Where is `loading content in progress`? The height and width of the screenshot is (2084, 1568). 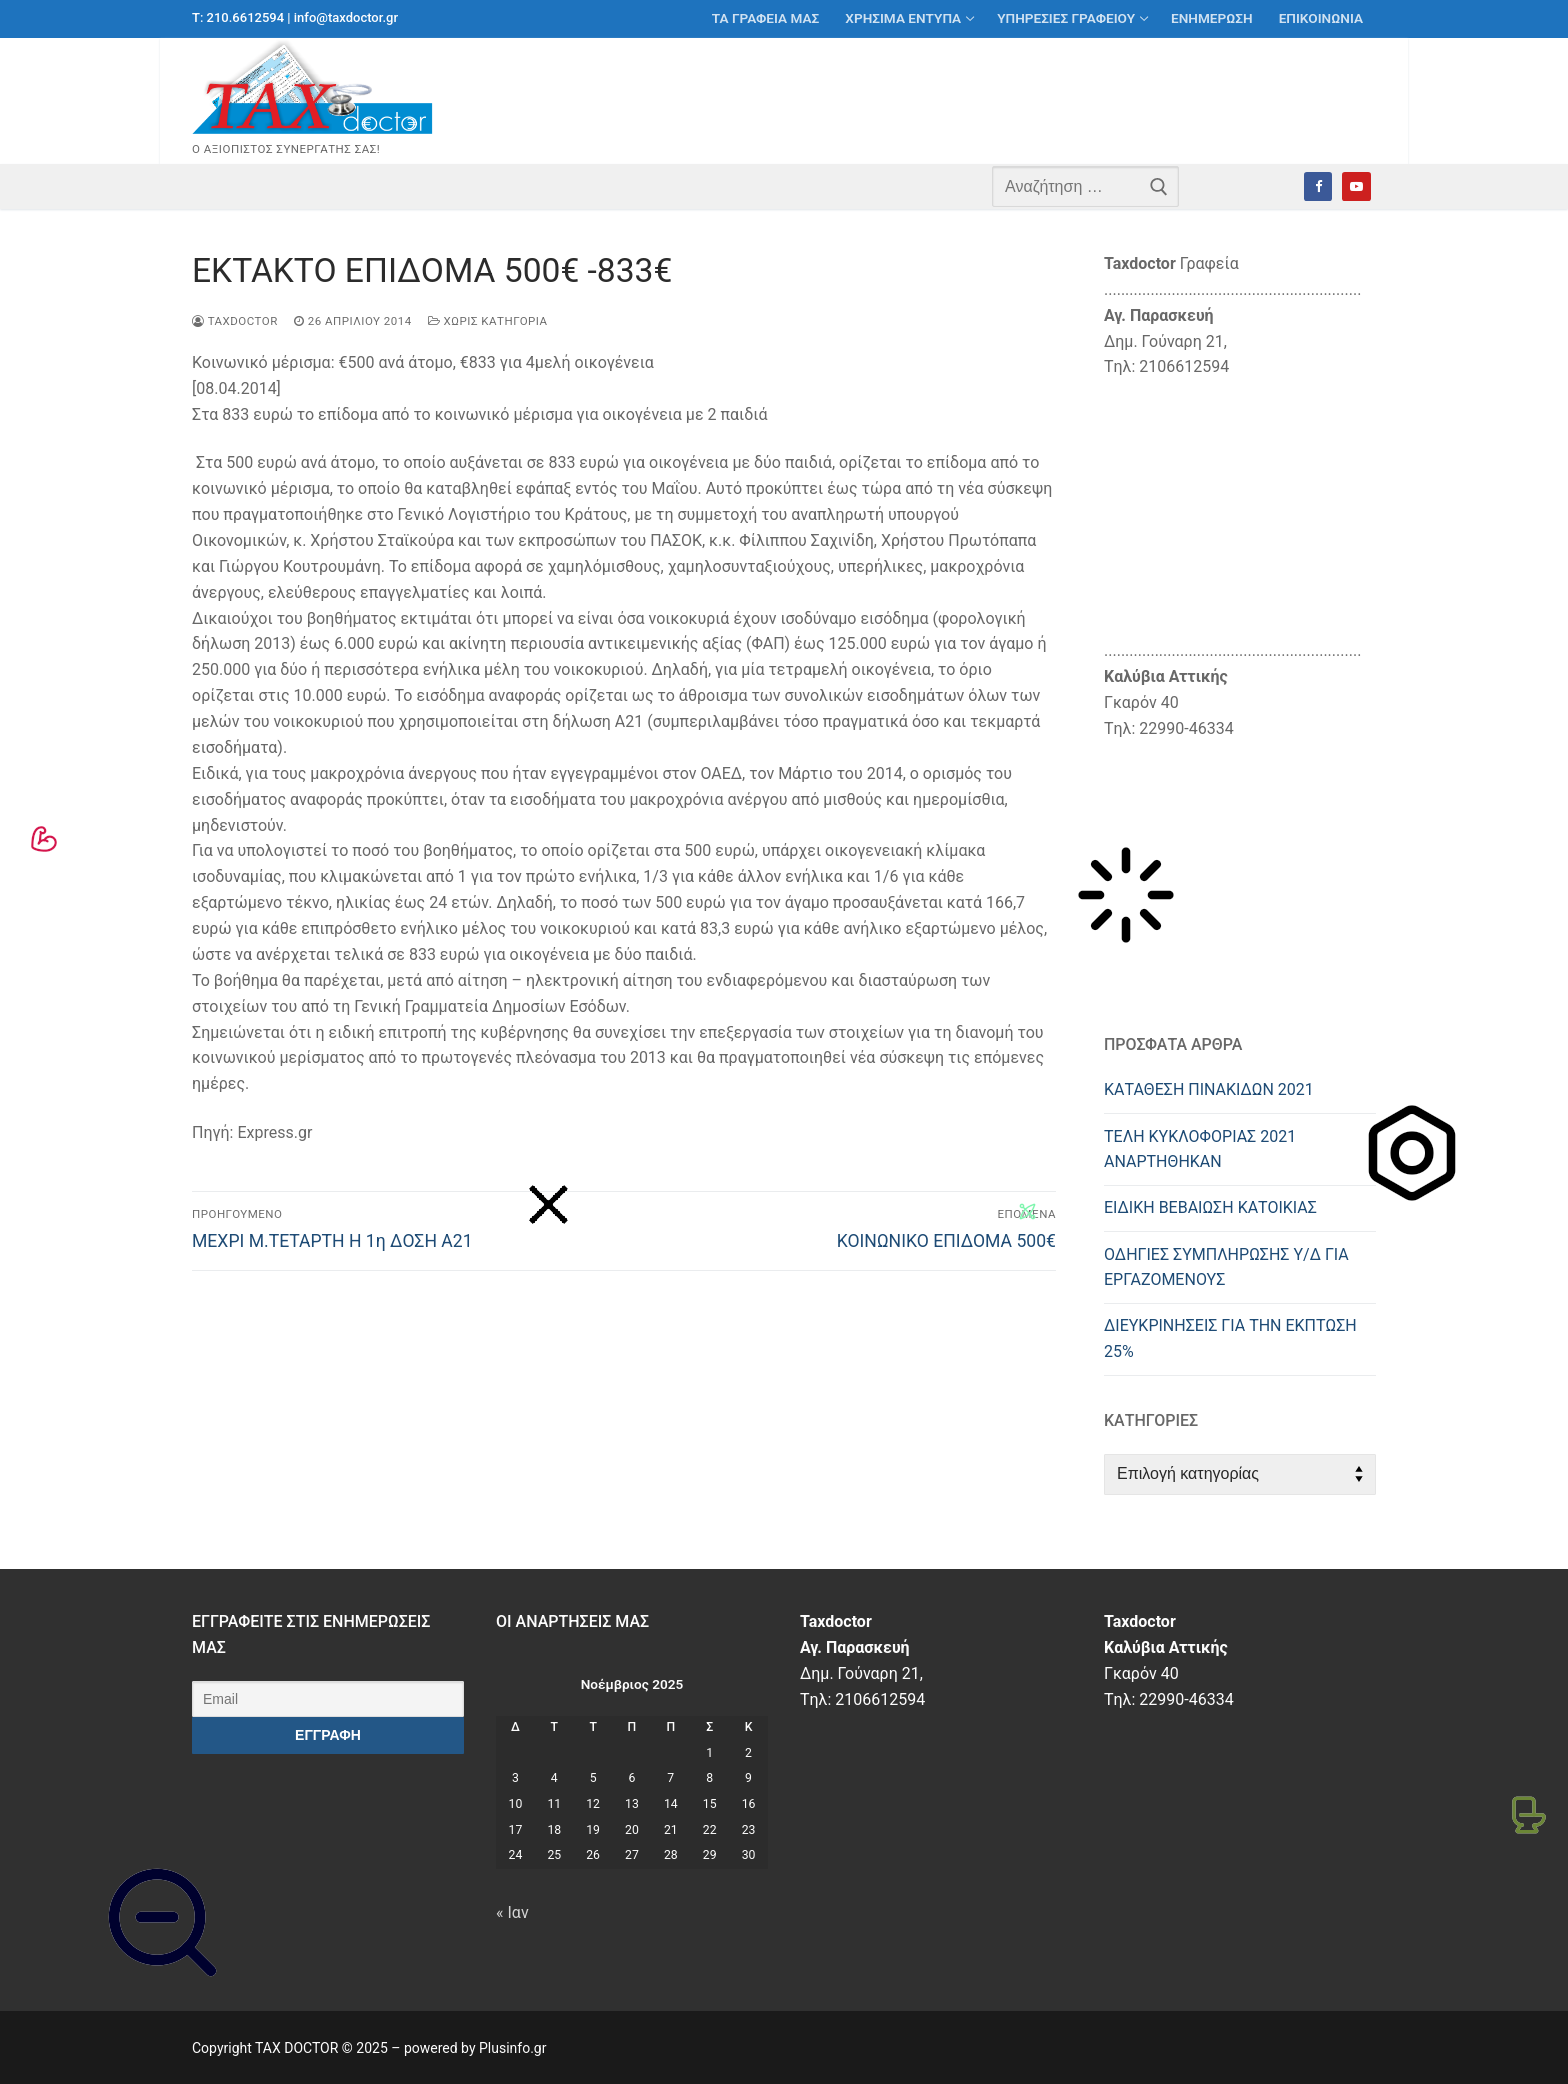 loading content in progress is located at coordinates (1126, 895).